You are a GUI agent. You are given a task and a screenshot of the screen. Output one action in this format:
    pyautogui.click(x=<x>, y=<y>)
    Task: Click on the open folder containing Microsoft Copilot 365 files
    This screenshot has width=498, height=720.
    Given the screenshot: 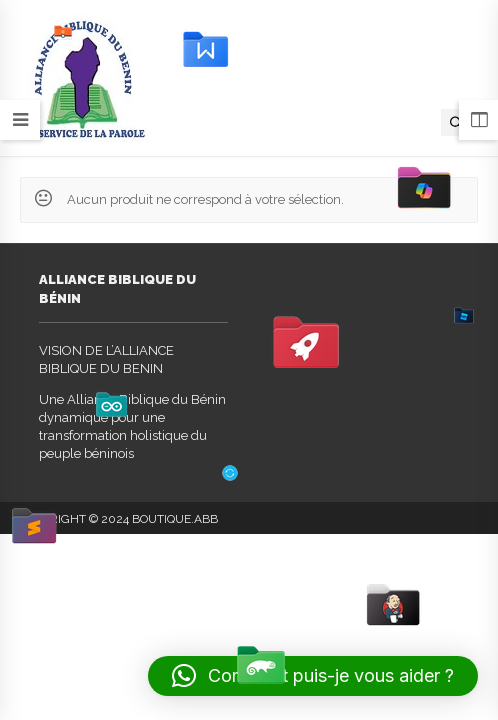 What is the action you would take?
    pyautogui.click(x=424, y=189)
    